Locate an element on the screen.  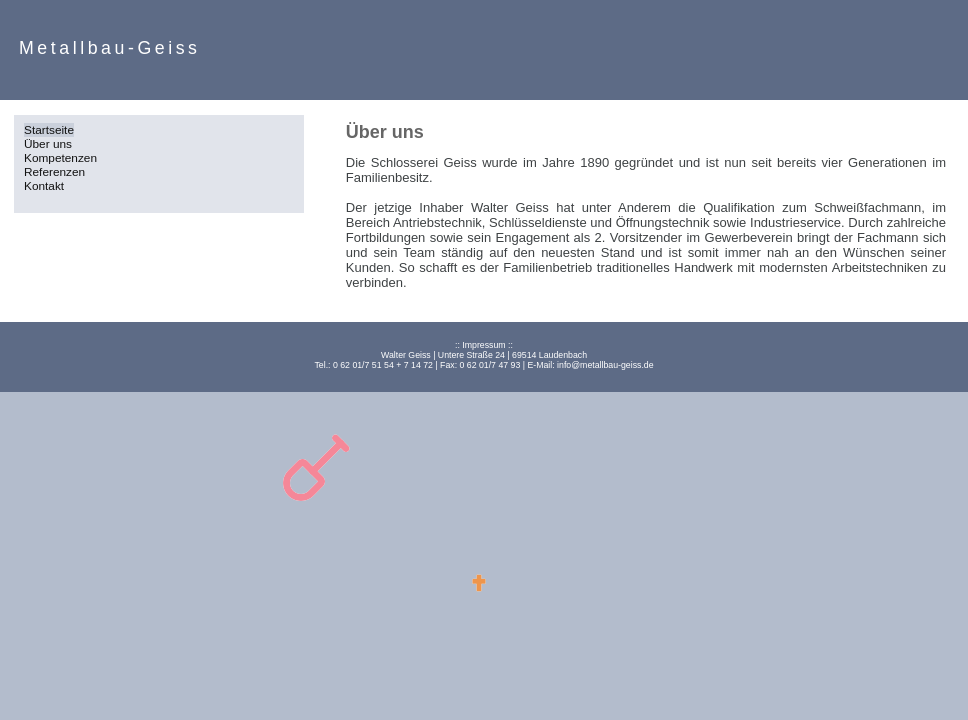
religious or faith-based content indicator is located at coordinates (479, 583).